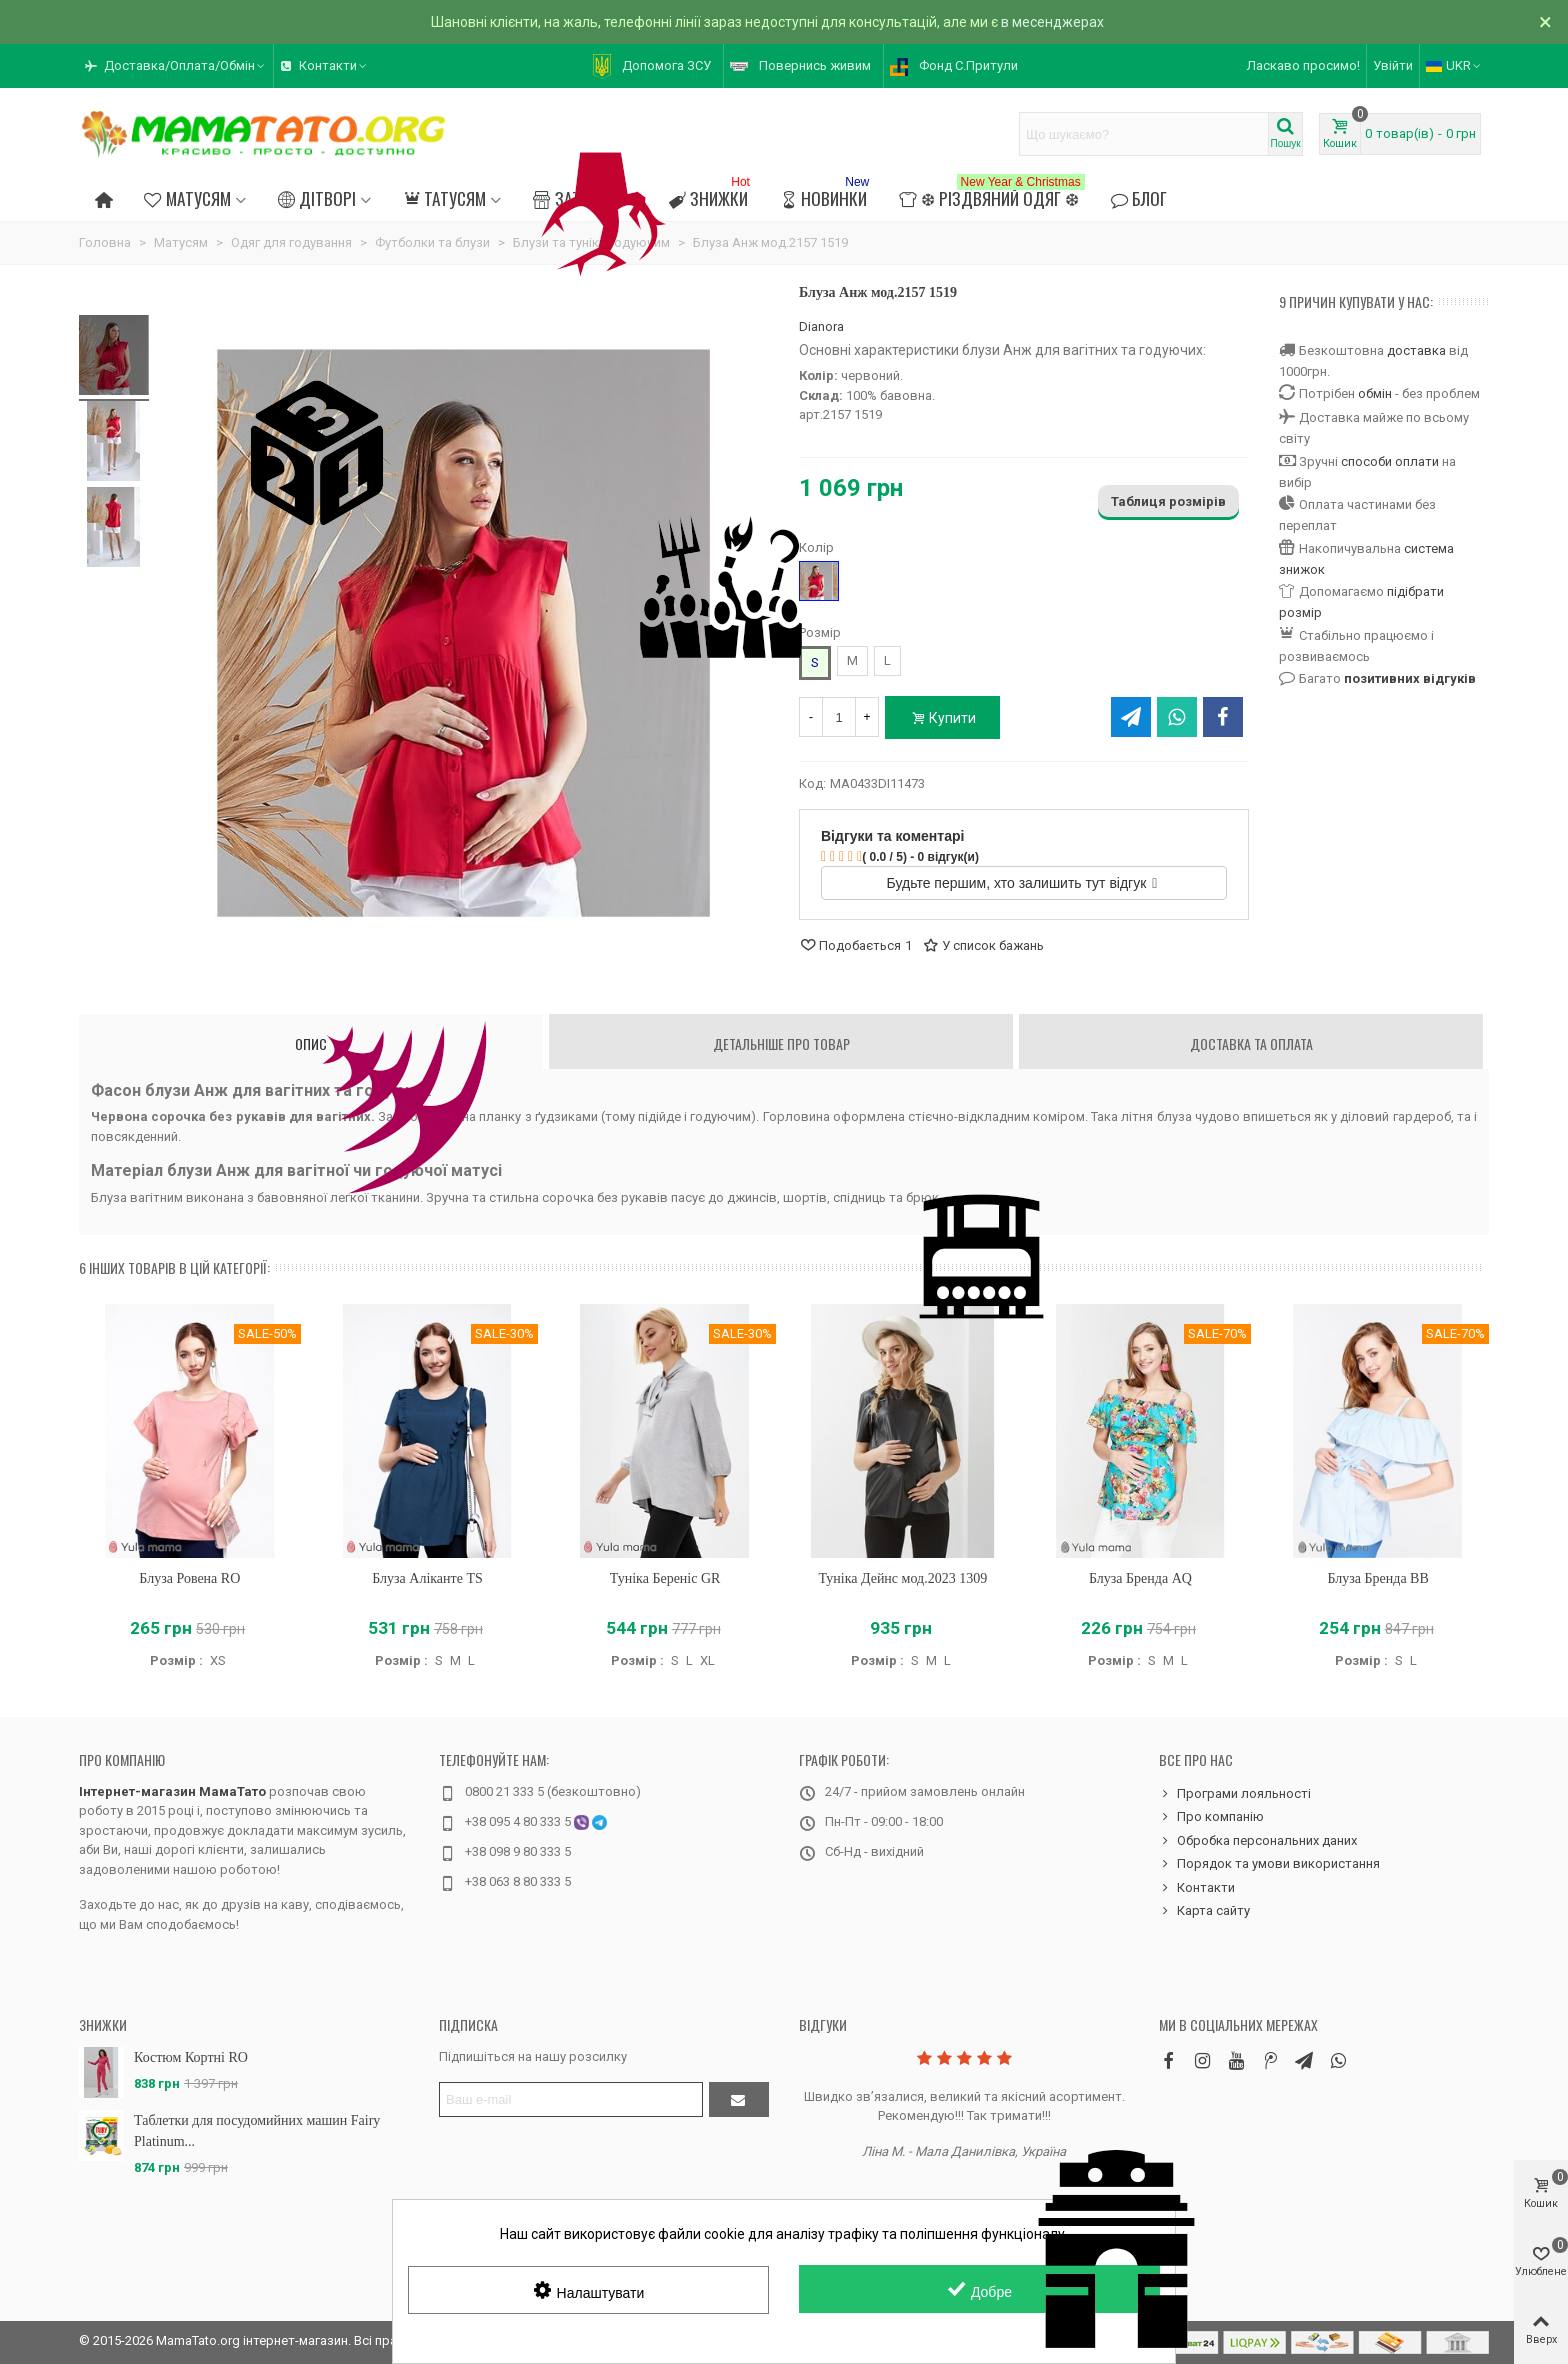 Image resolution: width=1568 pixels, height=2364 pixels. I want to click on indicates a rebellion or protest event in-game, so click(721, 577).